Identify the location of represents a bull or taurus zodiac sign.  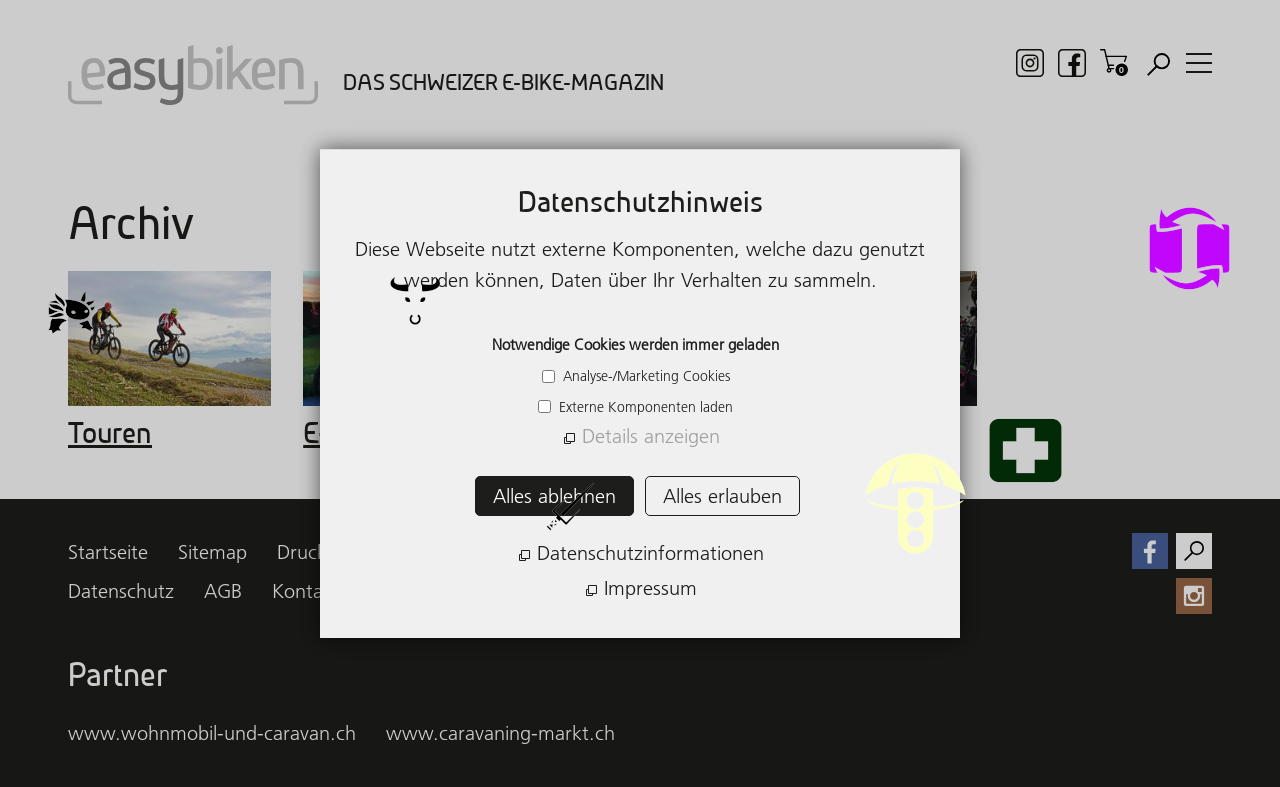
(415, 301).